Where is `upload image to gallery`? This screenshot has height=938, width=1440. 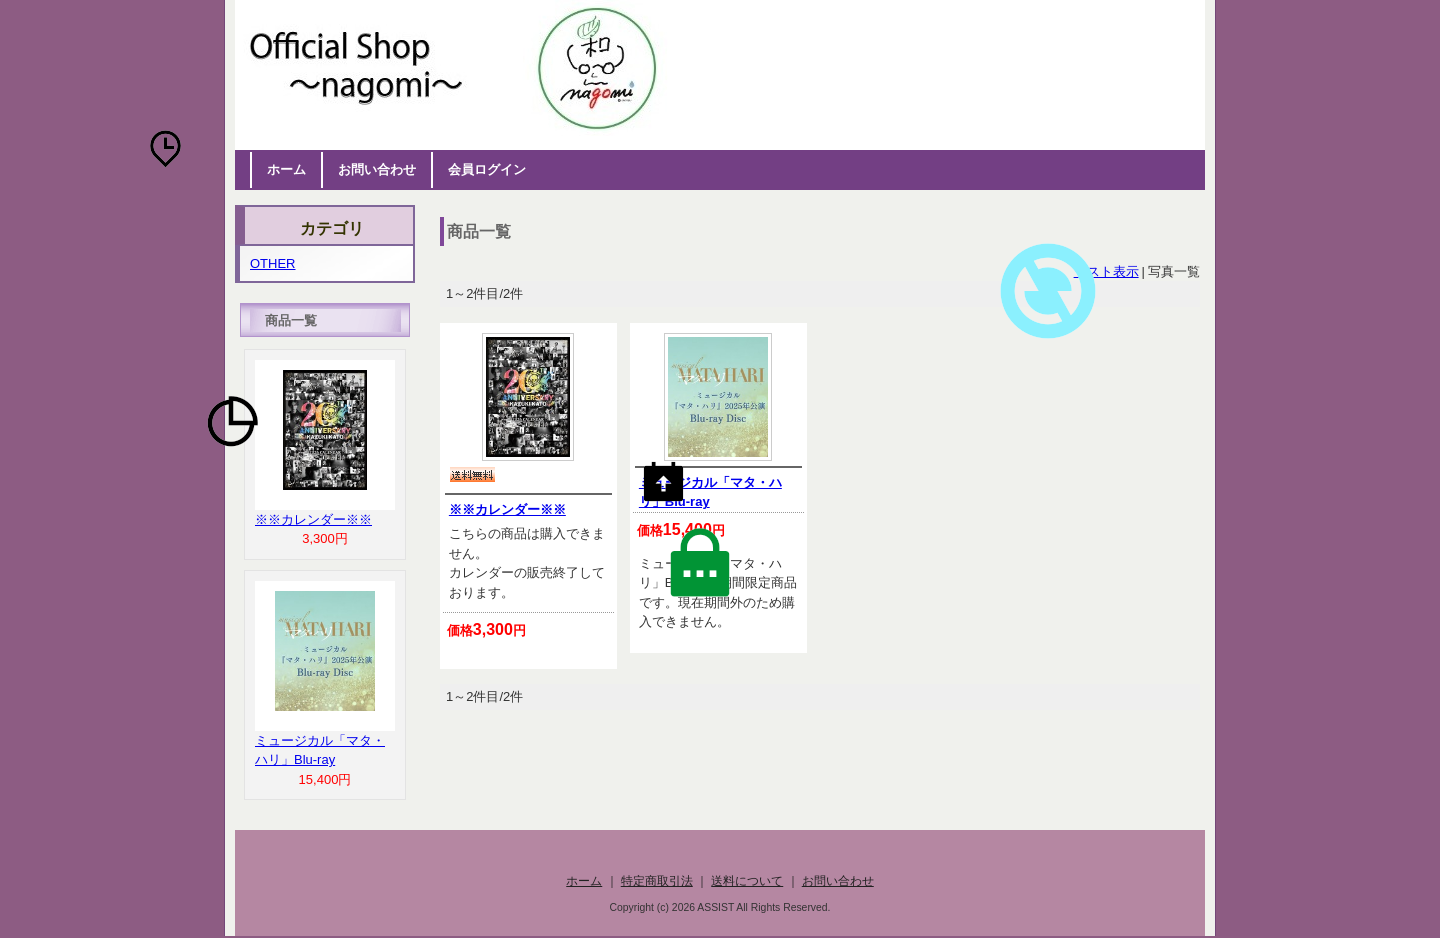 upload image to gallery is located at coordinates (663, 483).